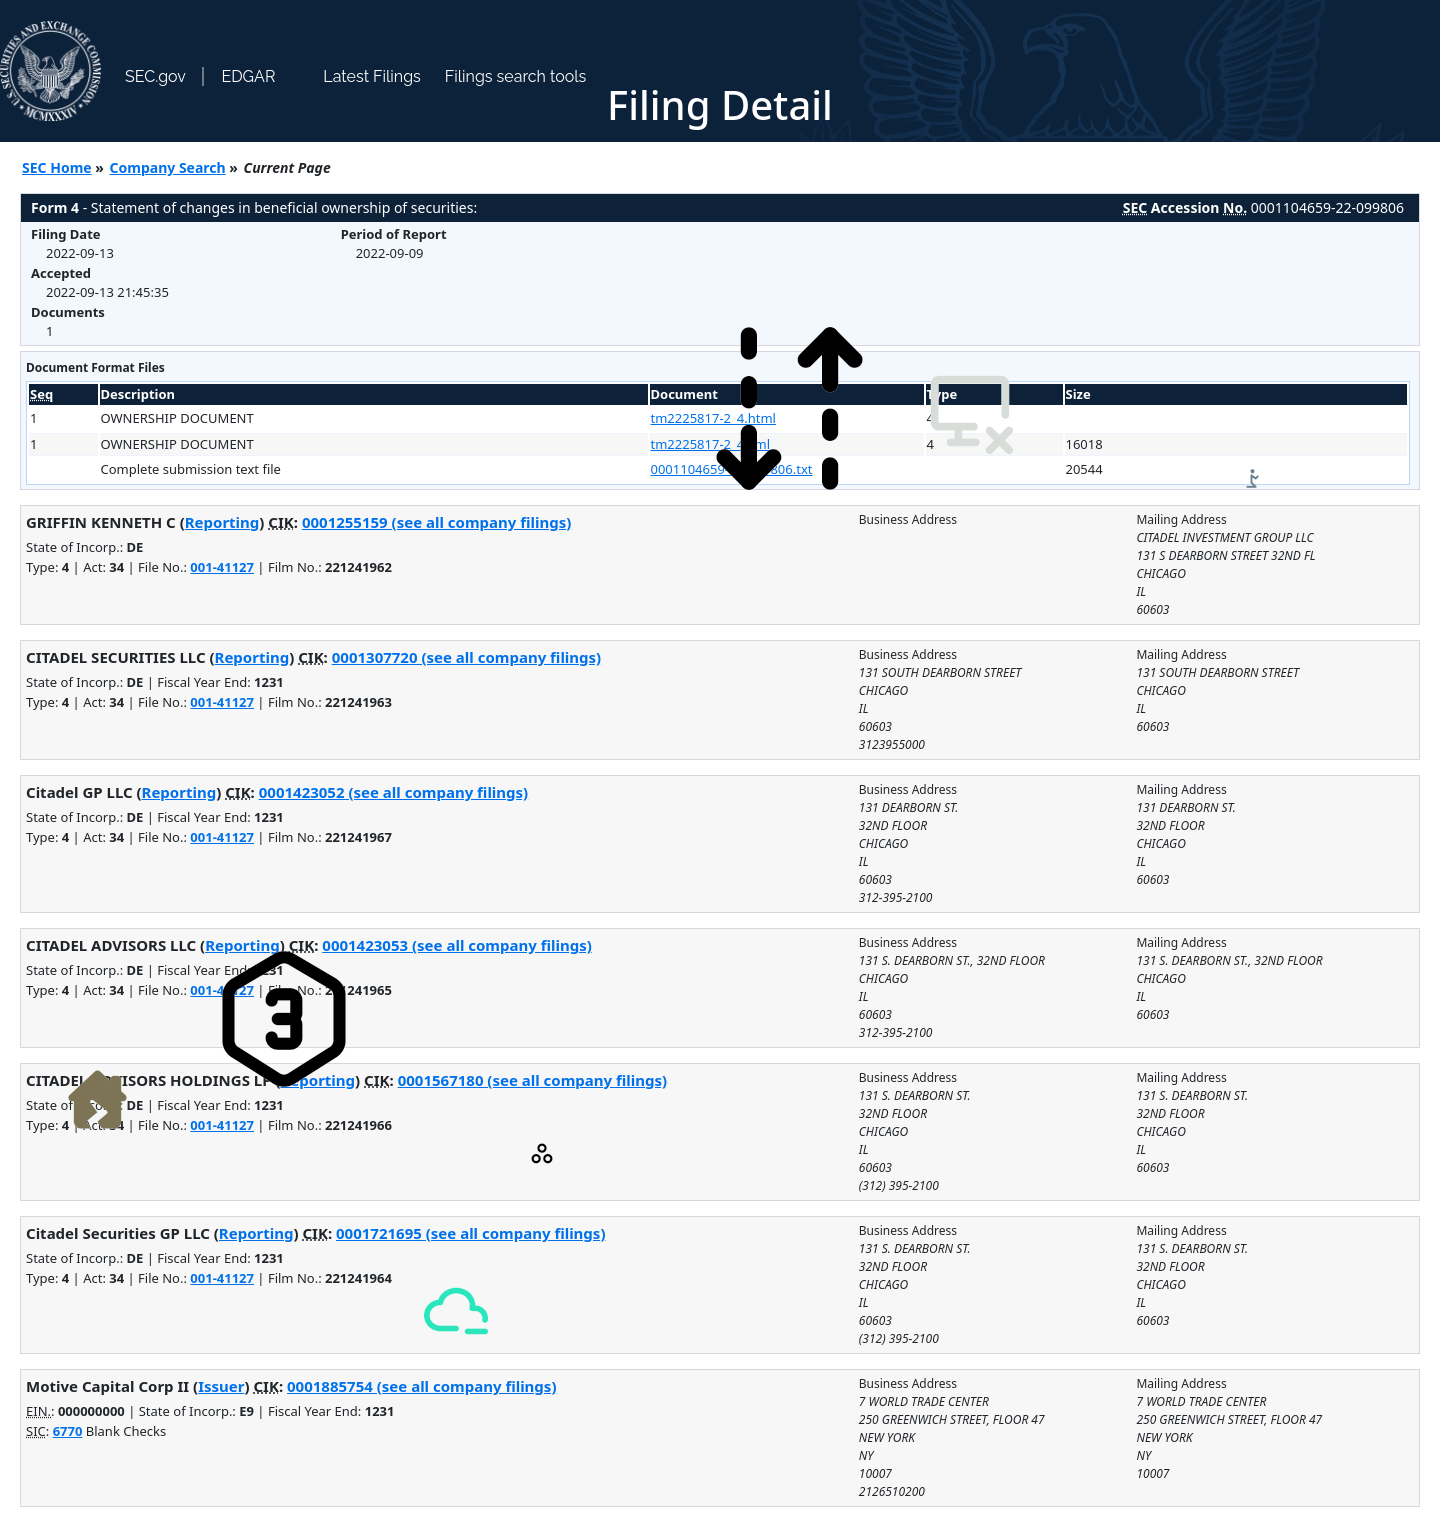  Describe the element at coordinates (789, 408) in the screenshot. I see `transfer data between two sources` at that location.